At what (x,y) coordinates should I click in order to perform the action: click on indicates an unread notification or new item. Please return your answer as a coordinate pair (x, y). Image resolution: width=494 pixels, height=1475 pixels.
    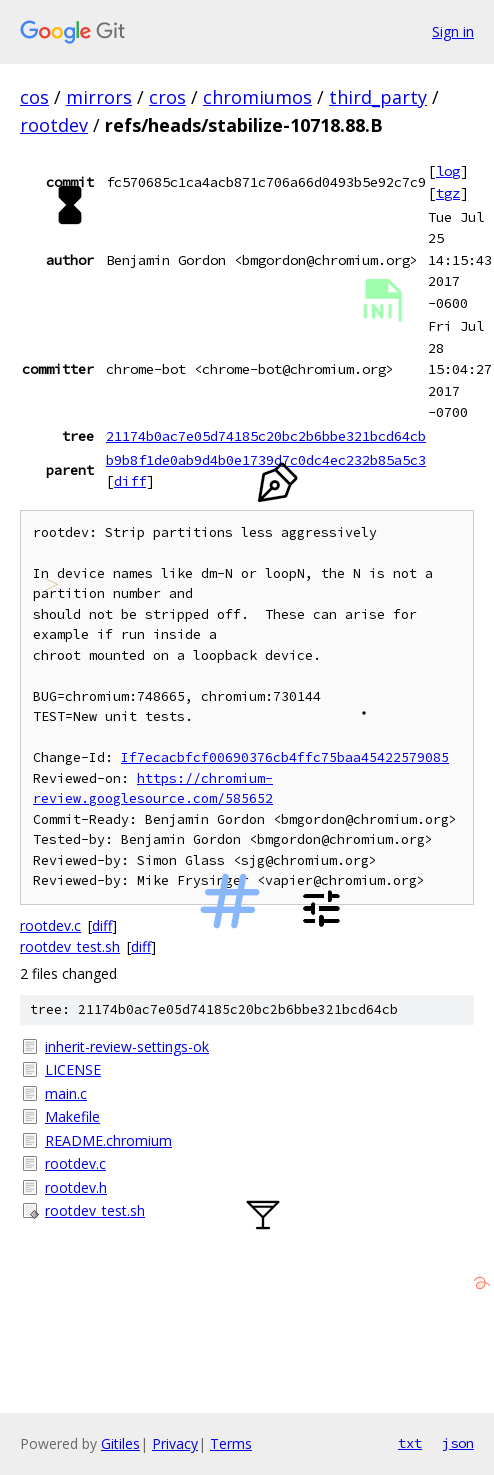
    Looking at the image, I should click on (364, 713).